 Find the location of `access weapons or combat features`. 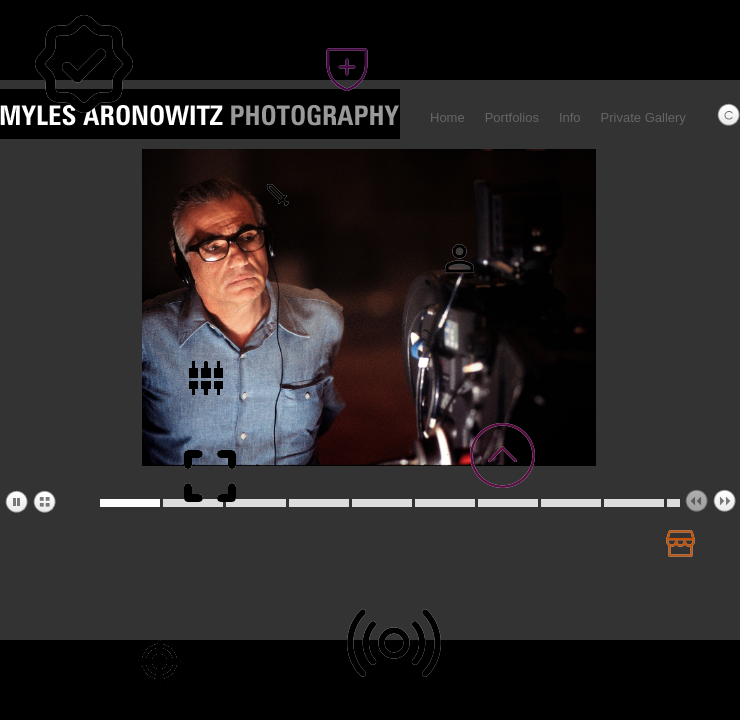

access weapons or combat features is located at coordinates (278, 195).